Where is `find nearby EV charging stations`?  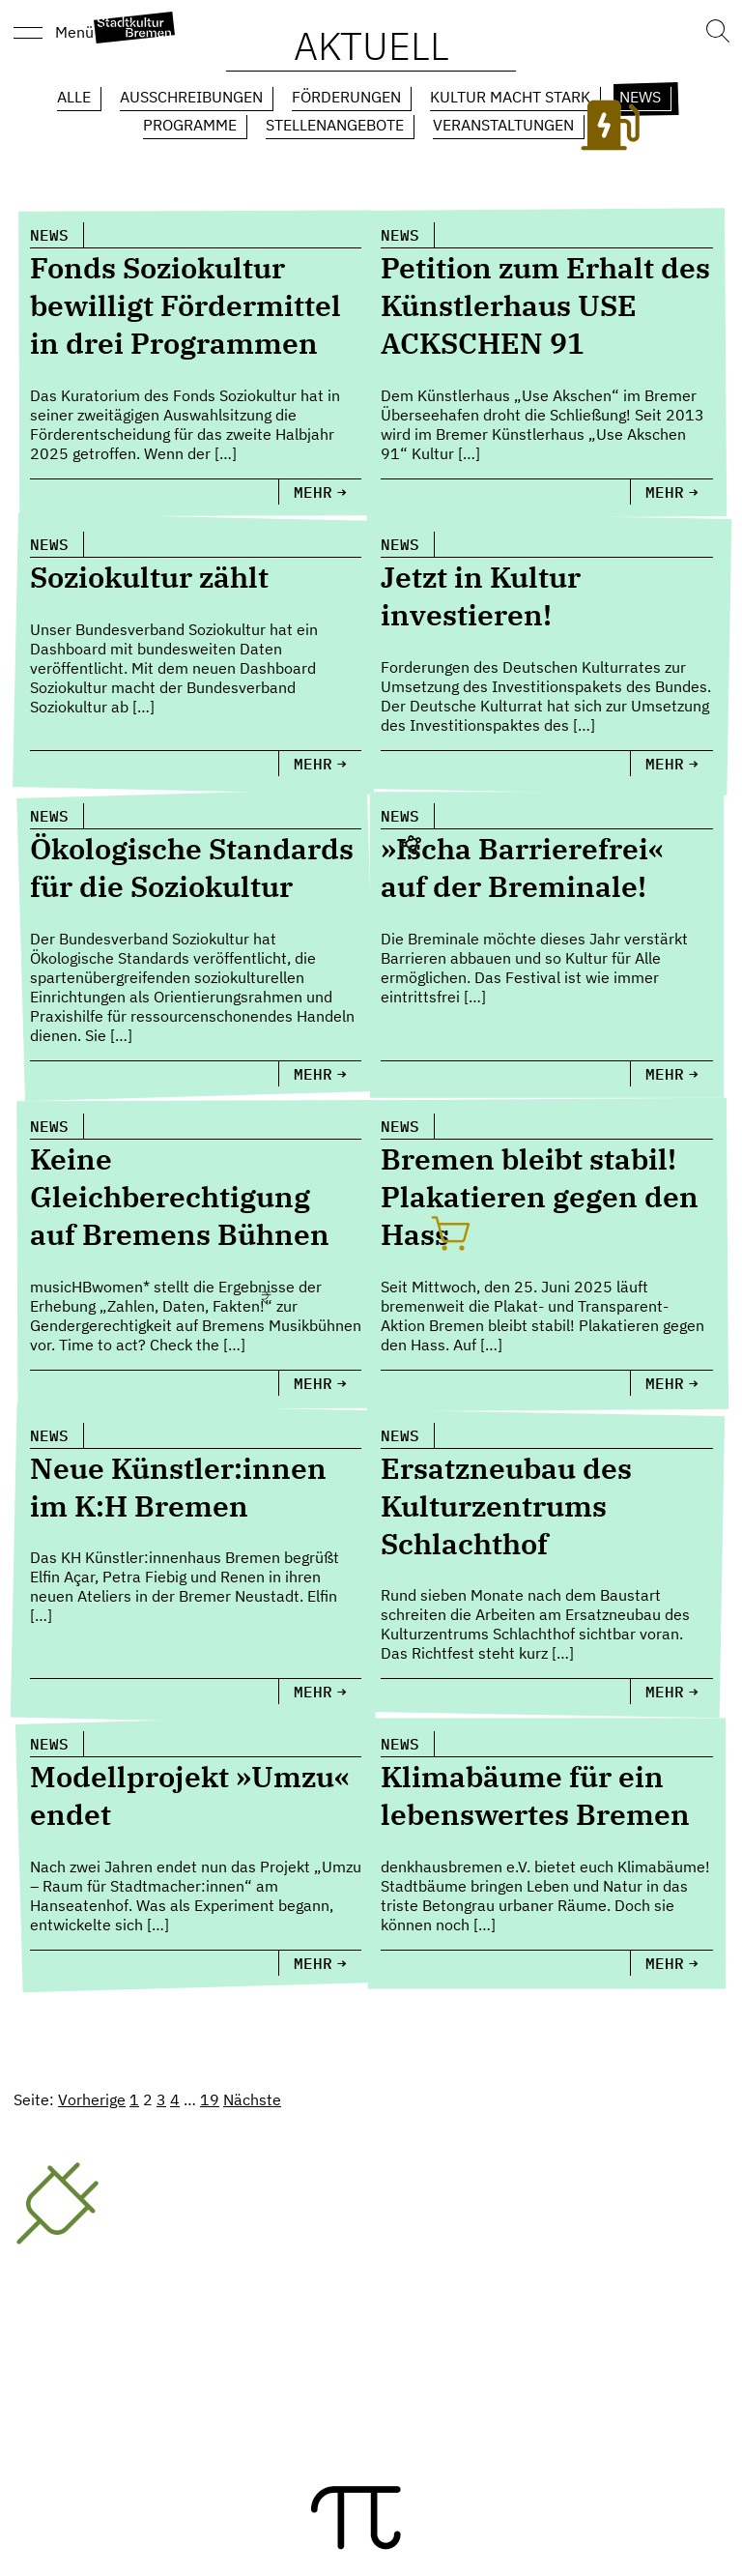
find nearby EV charging stations is located at coordinates (608, 125).